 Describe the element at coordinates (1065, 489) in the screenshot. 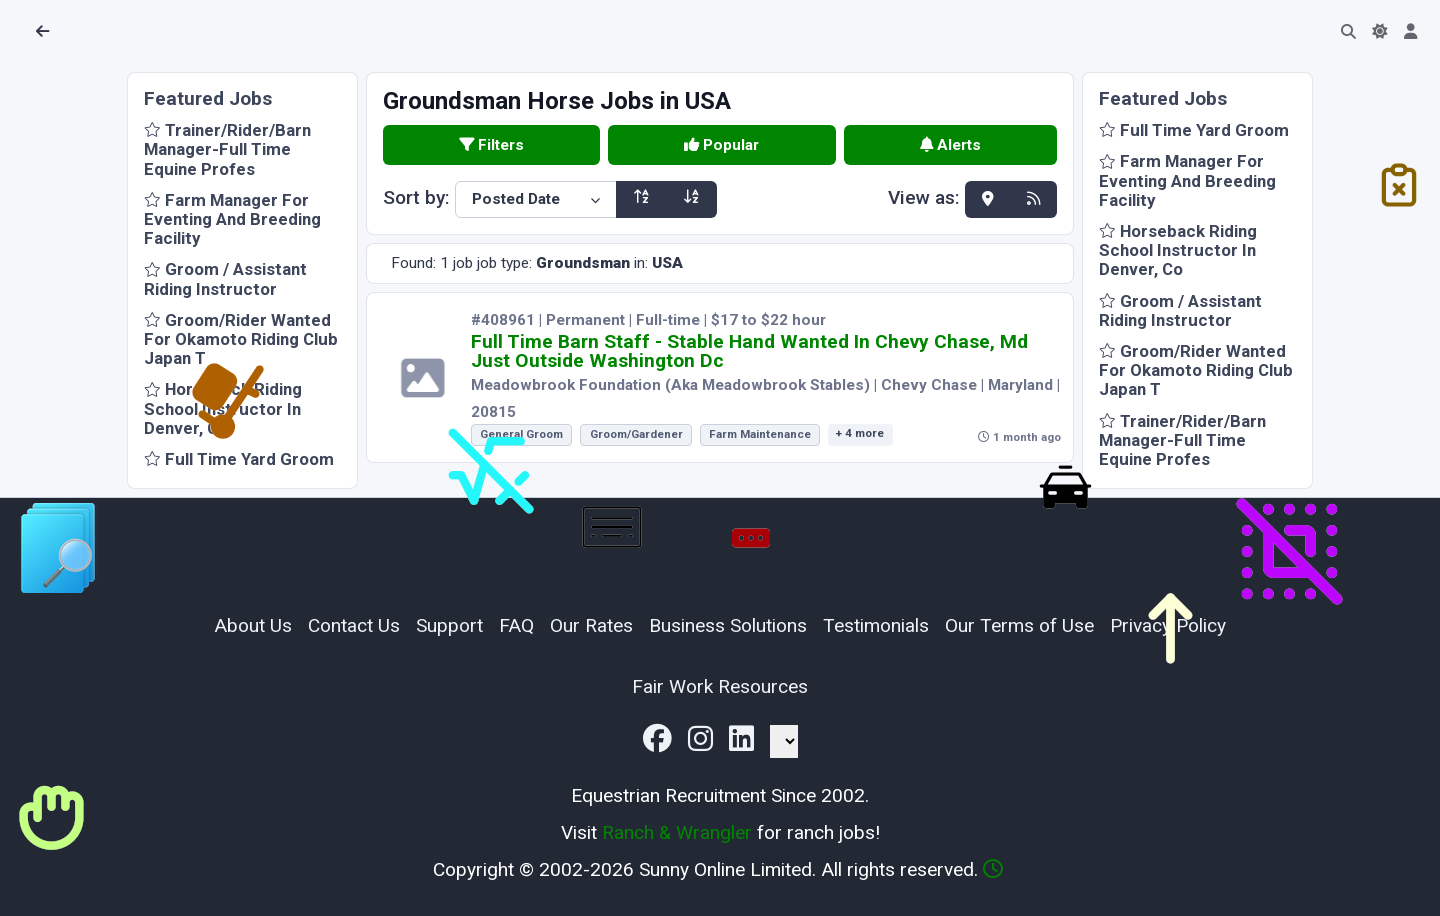

I see `indicates police or emergency services` at that location.